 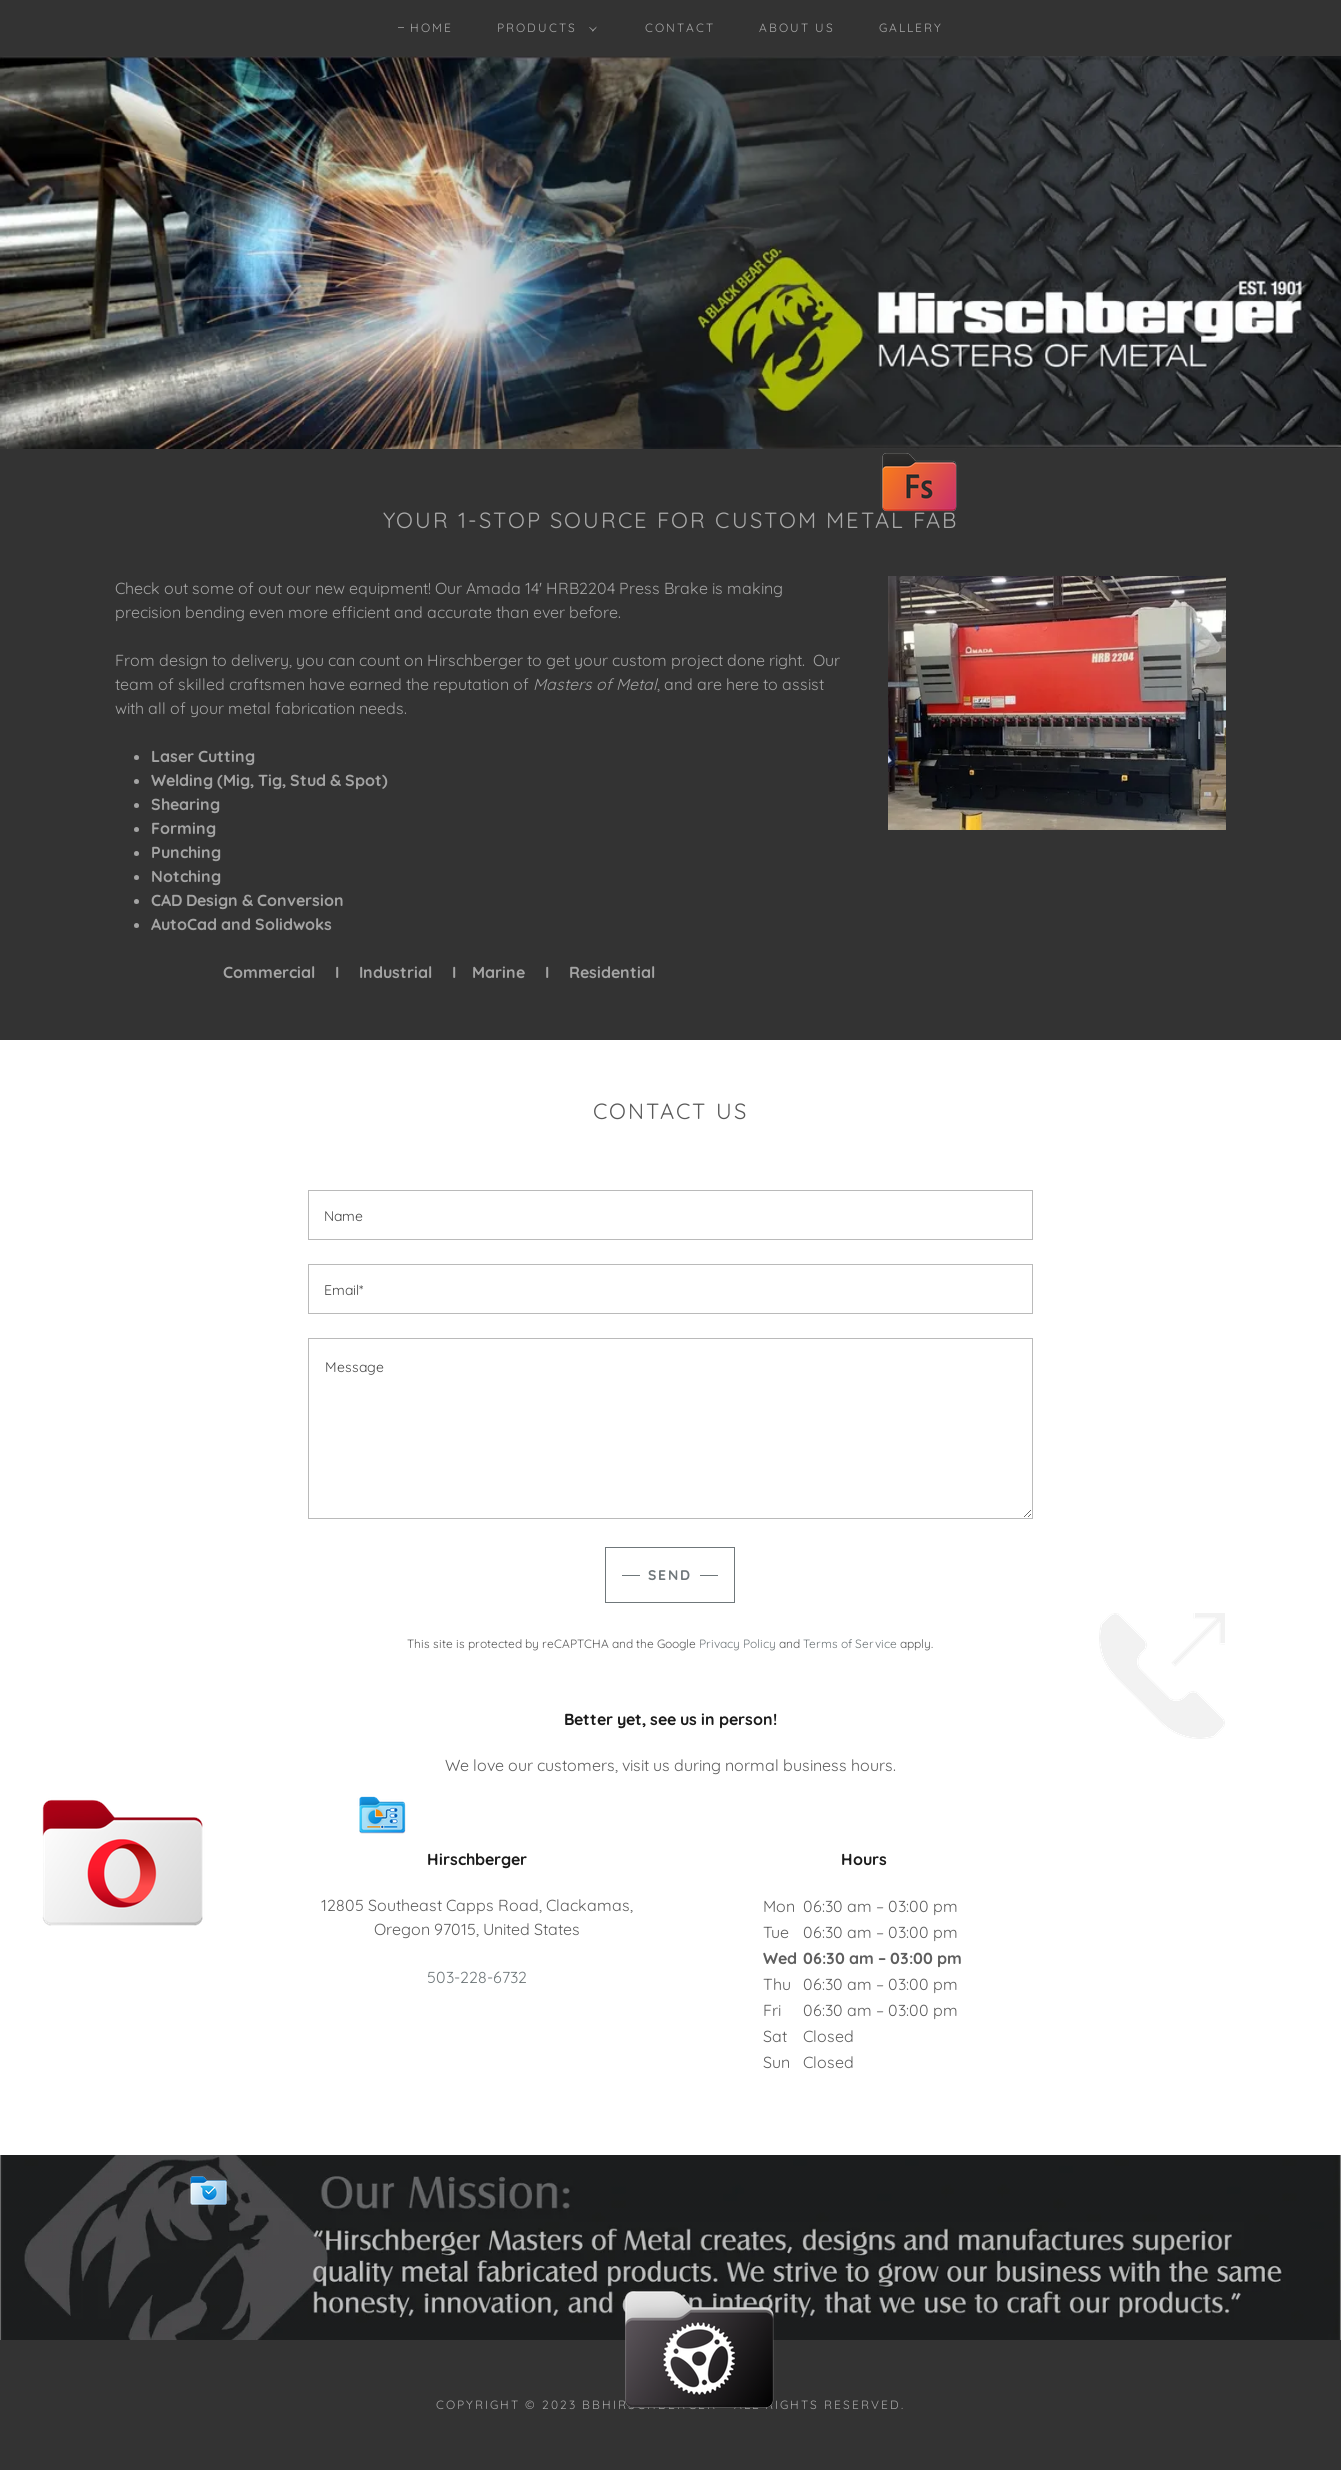 I want to click on open actix web framework project folder, so click(x=698, y=2353).